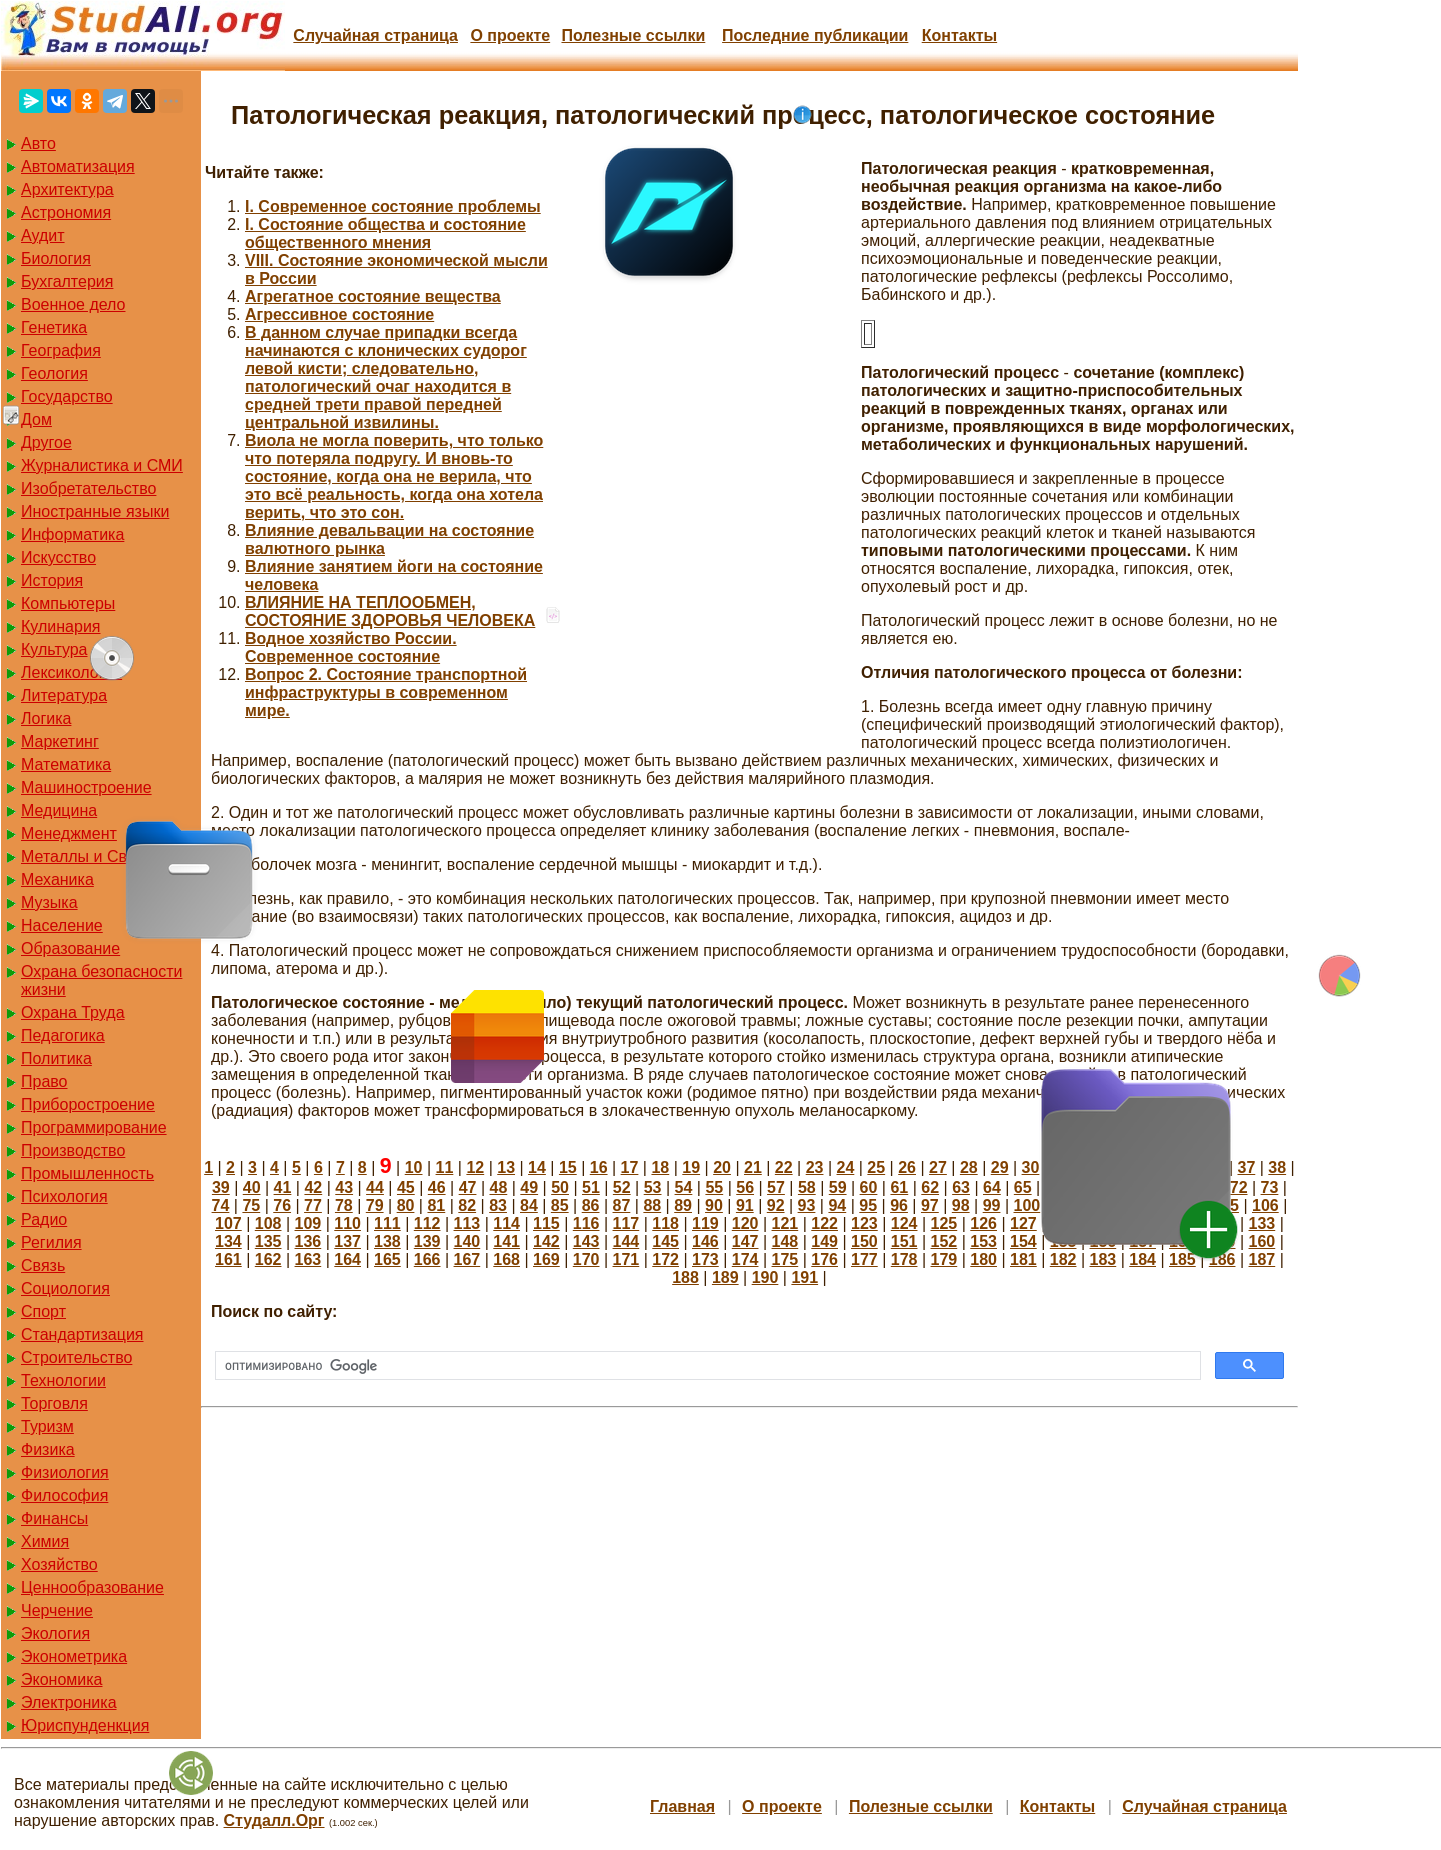 This screenshot has width=1441, height=1850. I want to click on open disk usage analyzer, so click(1339, 975).